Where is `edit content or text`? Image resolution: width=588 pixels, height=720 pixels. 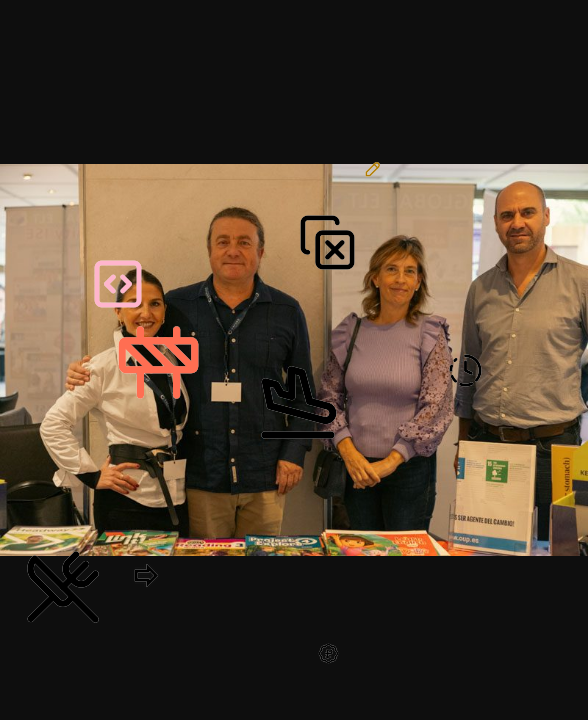
edit content or text is located at coordinates (373, 169).